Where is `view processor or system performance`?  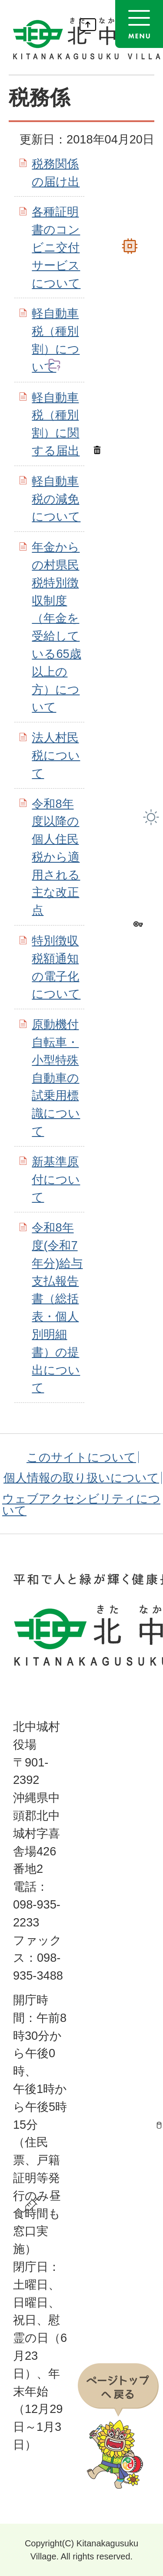 view processor or system performance is located at coordinates (130, 246).